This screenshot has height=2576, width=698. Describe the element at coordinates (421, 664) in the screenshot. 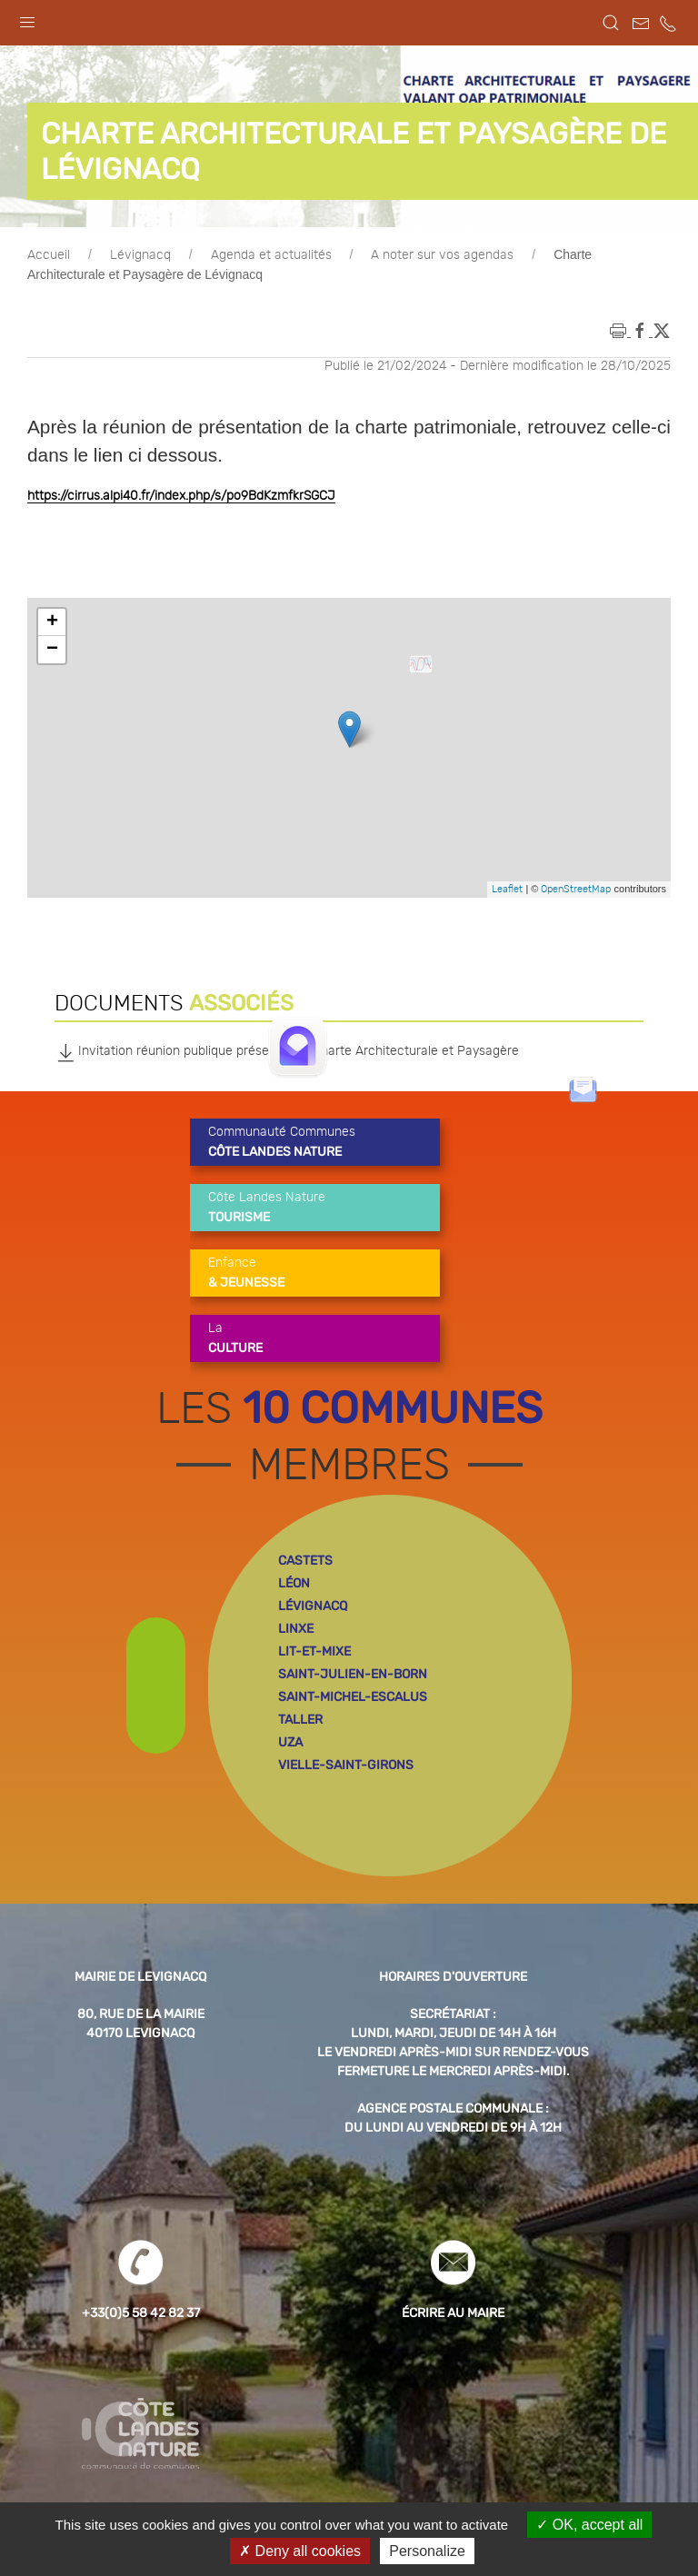

I see `open power statistics application` at that location.